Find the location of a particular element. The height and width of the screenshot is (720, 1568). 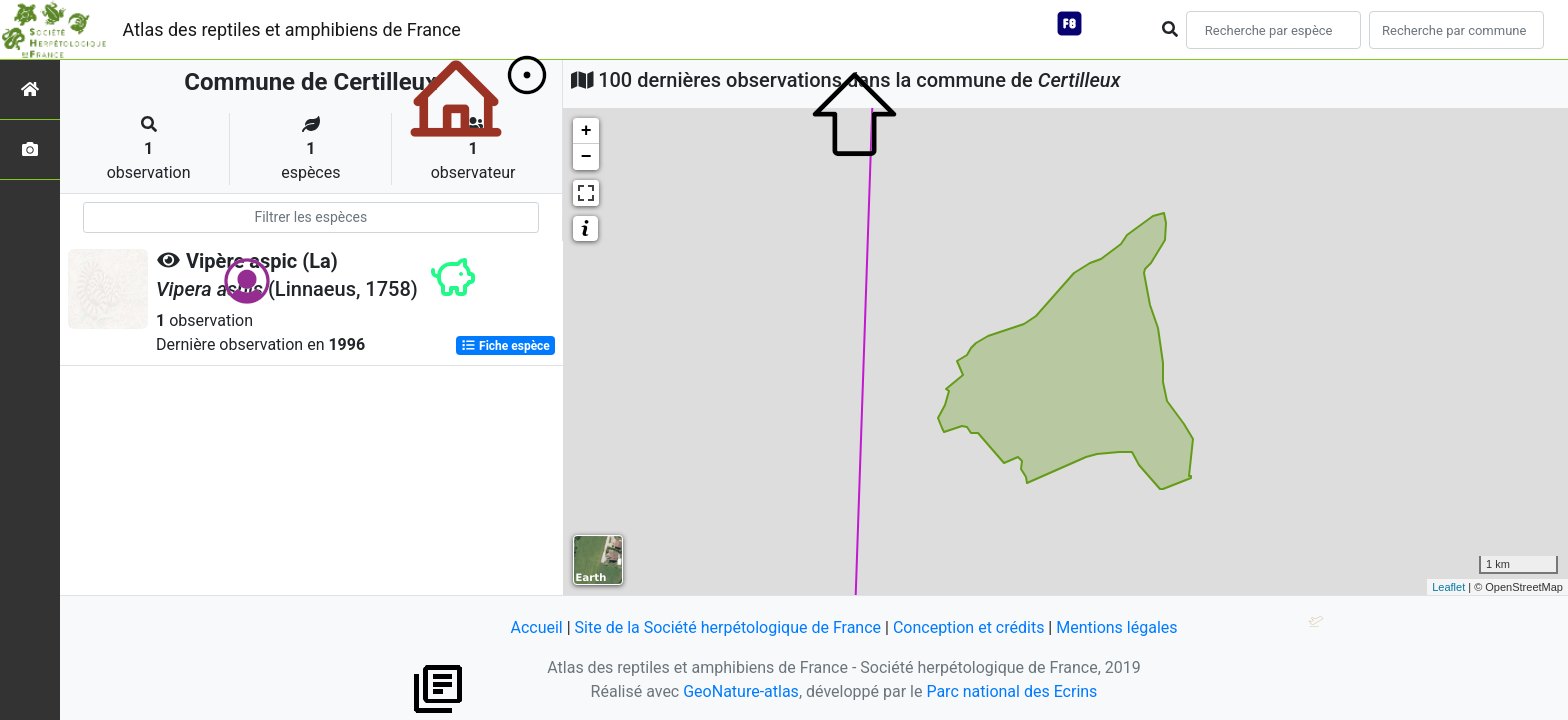

navigate to home screen is located at coordinates (456, 100).